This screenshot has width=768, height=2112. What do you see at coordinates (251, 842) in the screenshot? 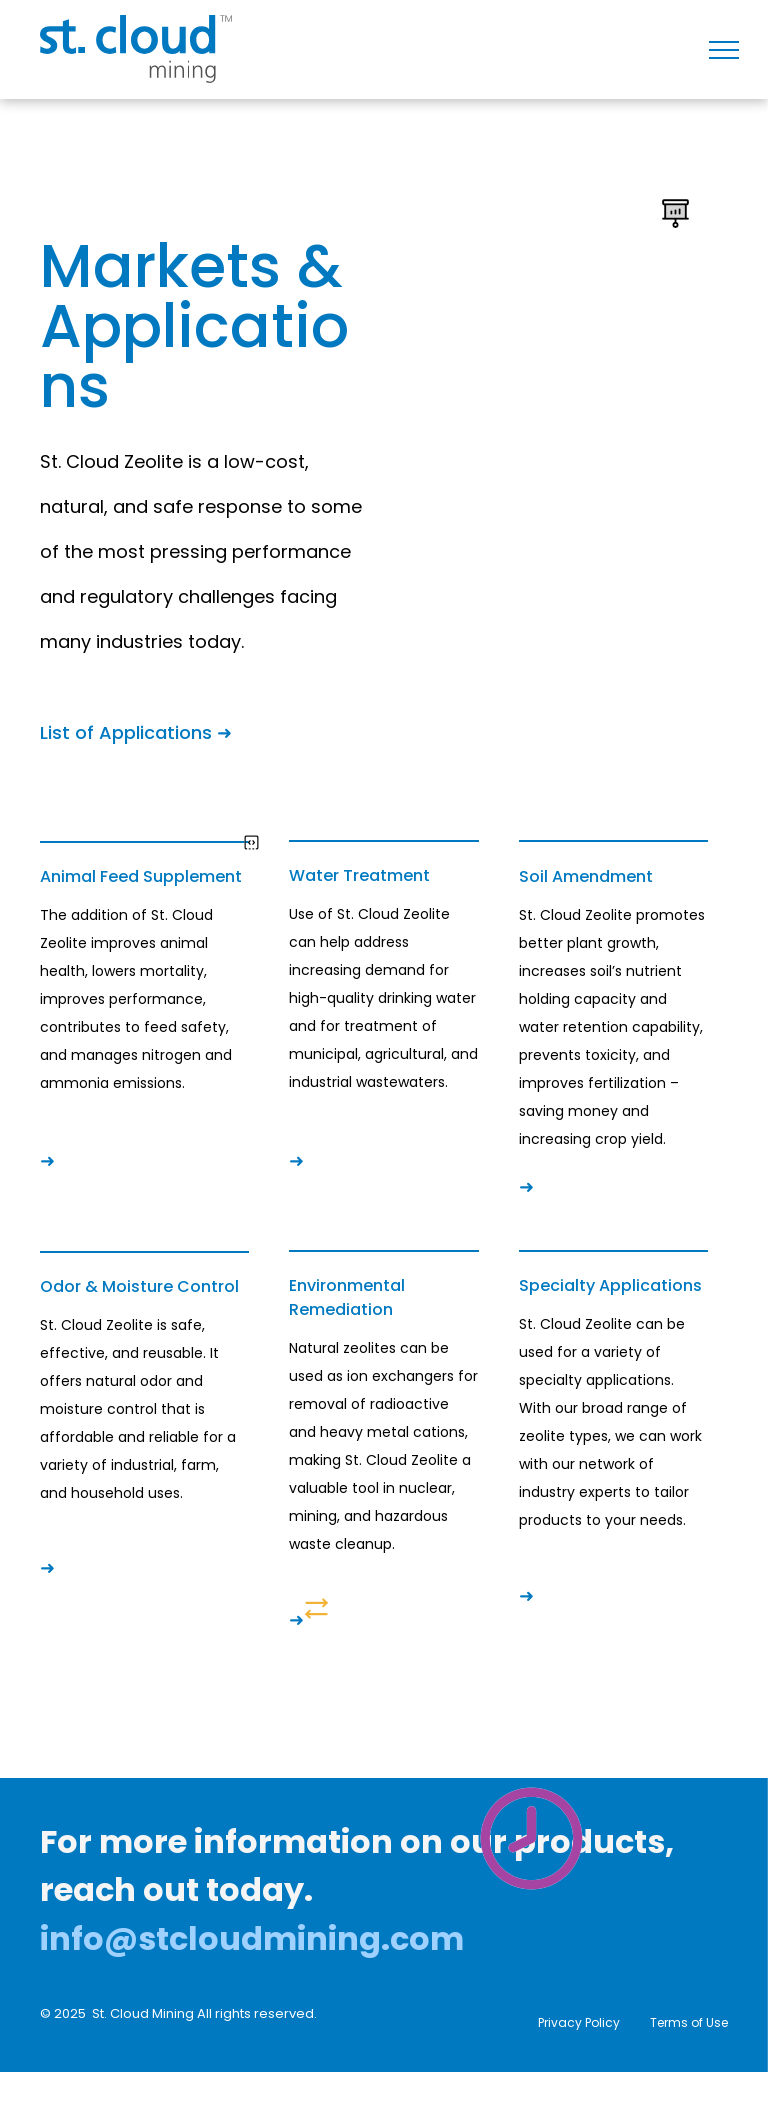
I see `embed code snippet in a container` at bounding box center [251, 842].